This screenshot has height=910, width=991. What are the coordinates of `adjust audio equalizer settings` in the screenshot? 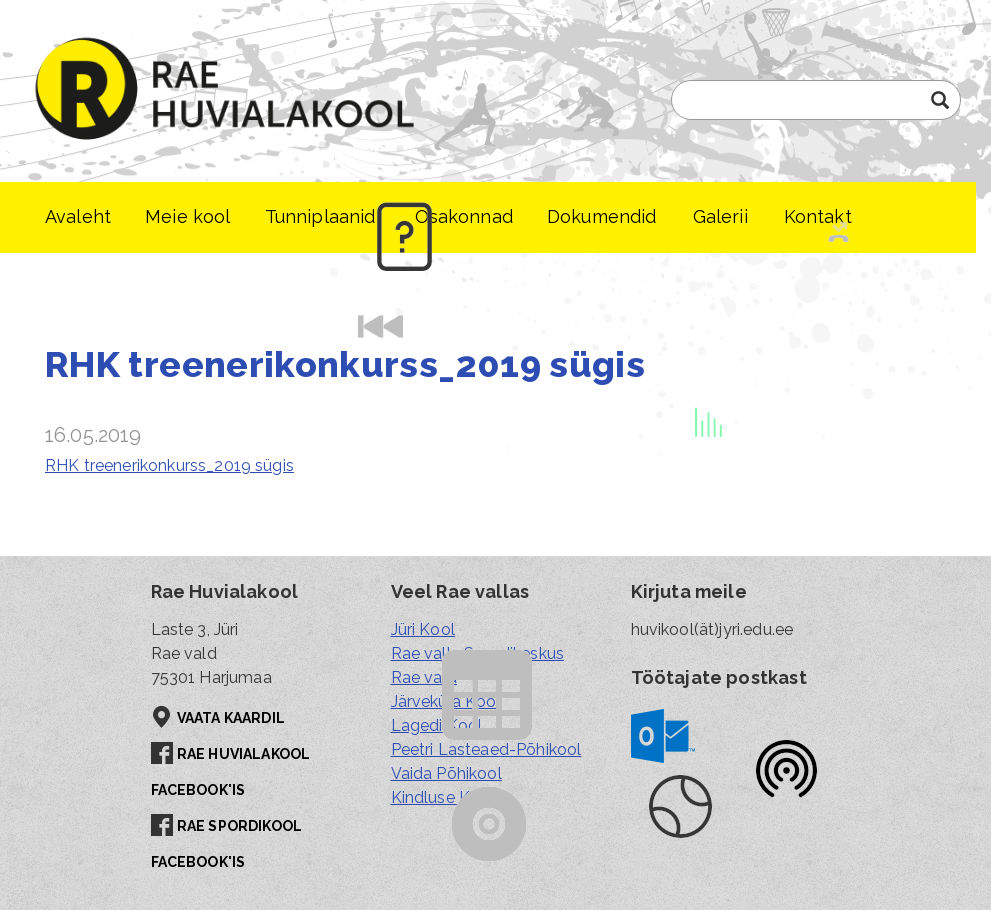 It's located at (709, 422).